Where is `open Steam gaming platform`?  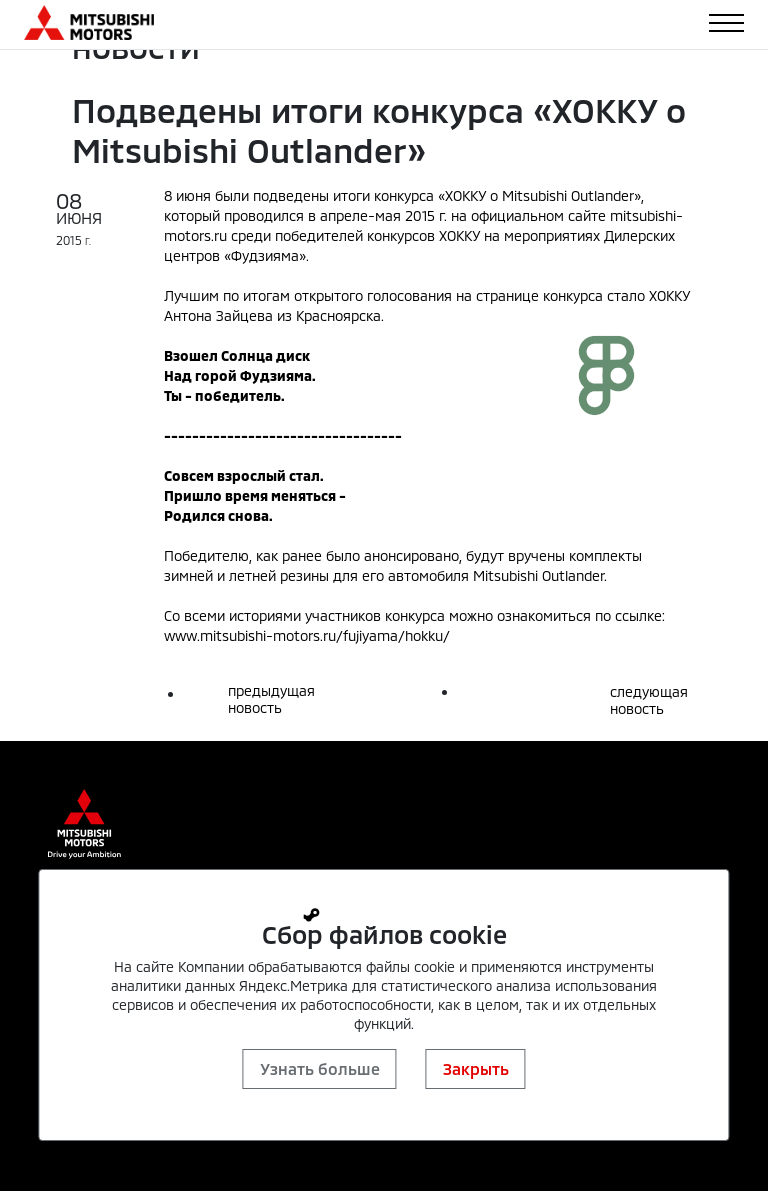 open Steam gaming platform is located at coordinates (311, 914).